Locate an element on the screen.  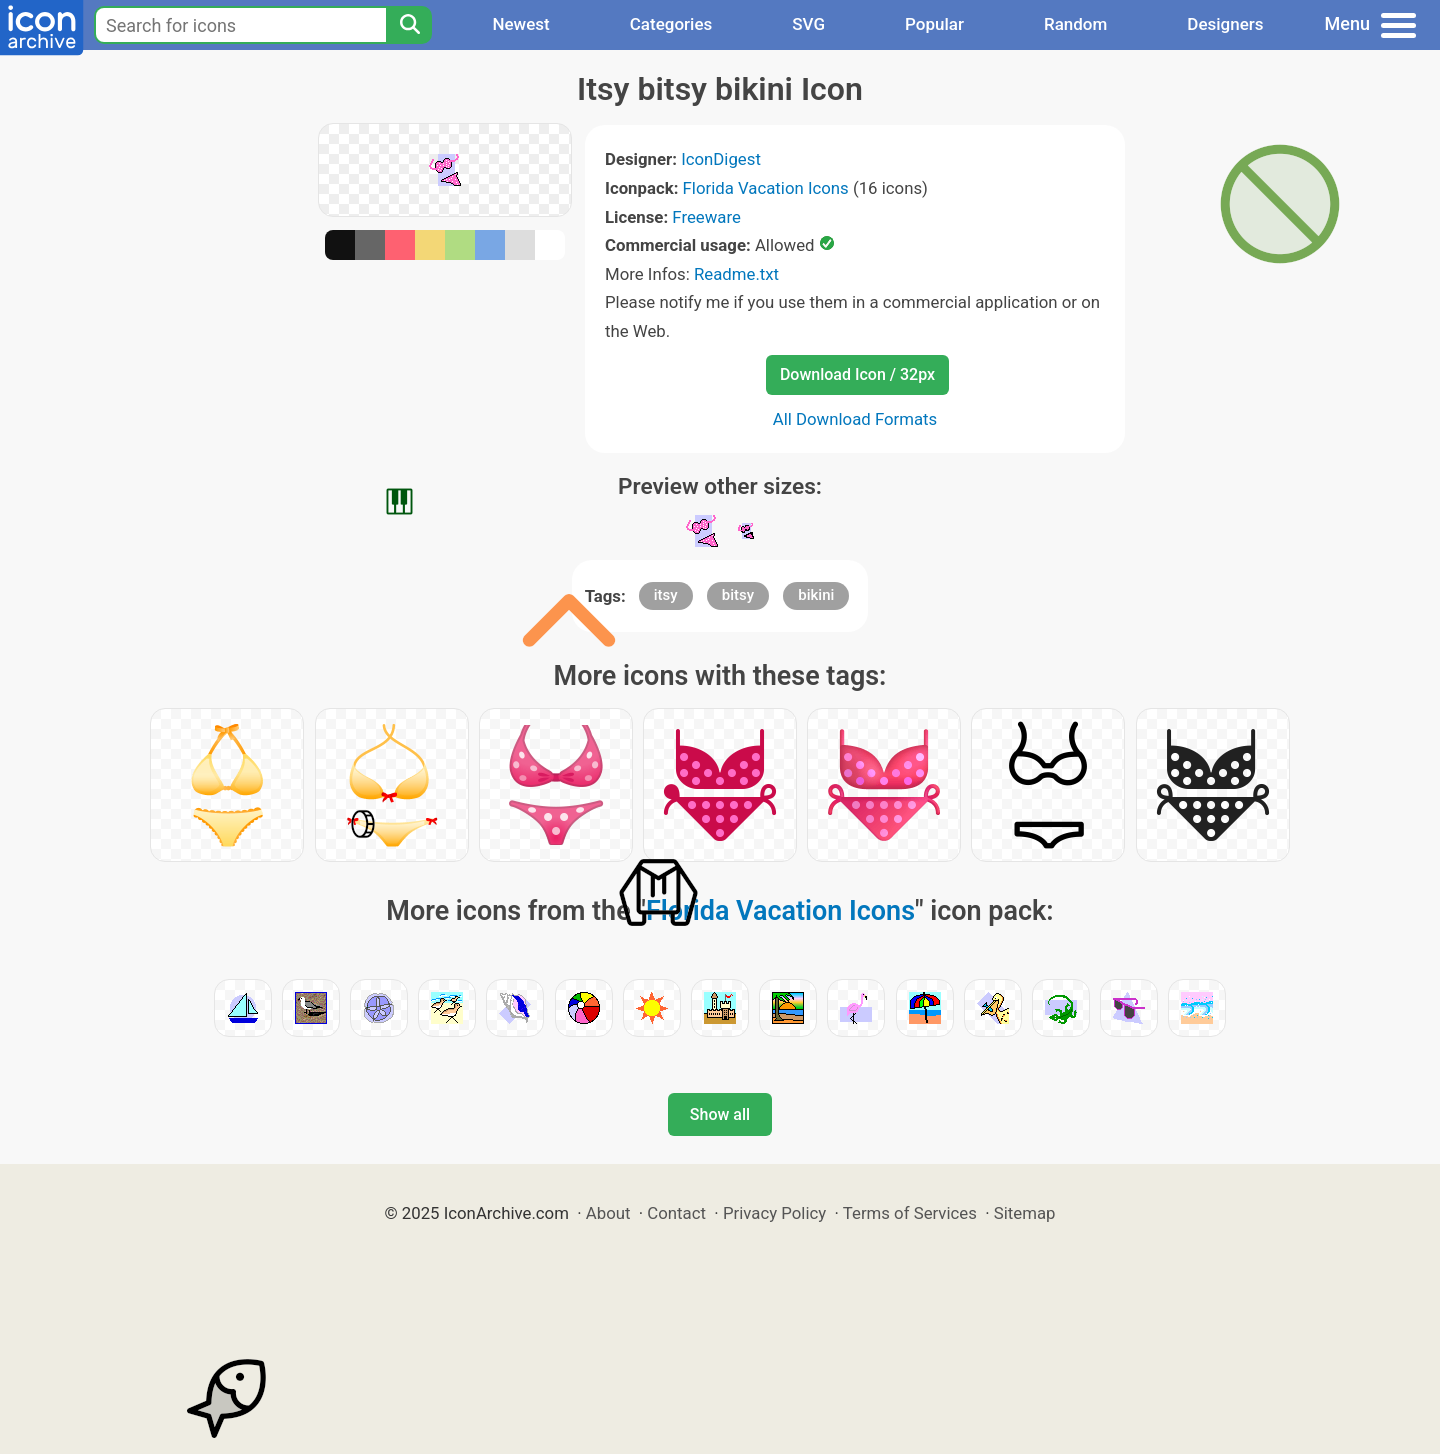
view account balance or currency is located at coordinates (363, 824).